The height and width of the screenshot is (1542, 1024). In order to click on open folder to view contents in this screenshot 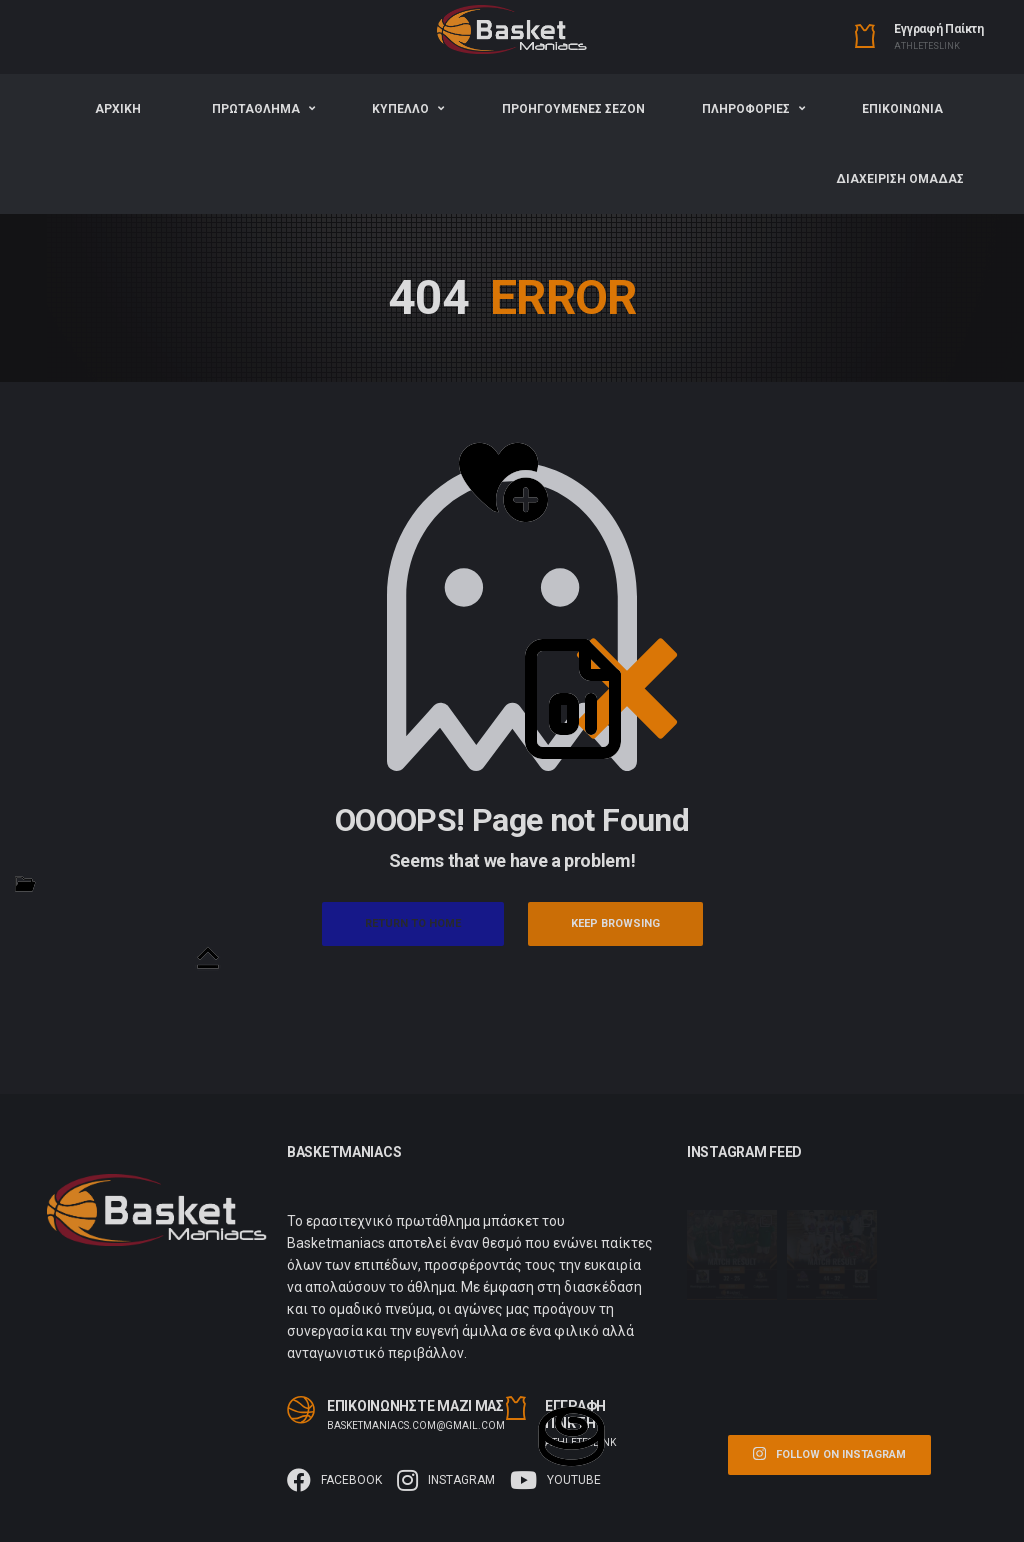, I will do `click(24, 883)`.